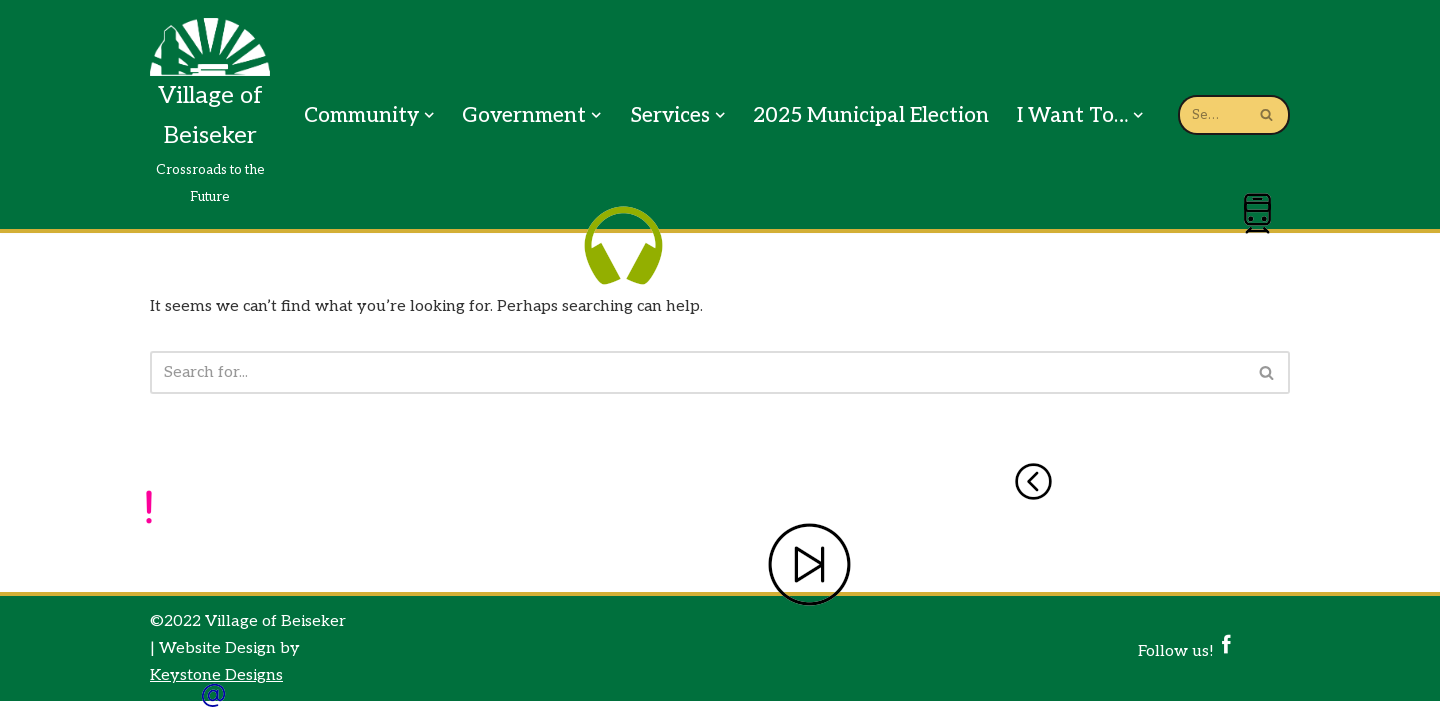  Describe the element at coordinates (809, 564) in the screenshot. I see `skip to the next track` at that location.